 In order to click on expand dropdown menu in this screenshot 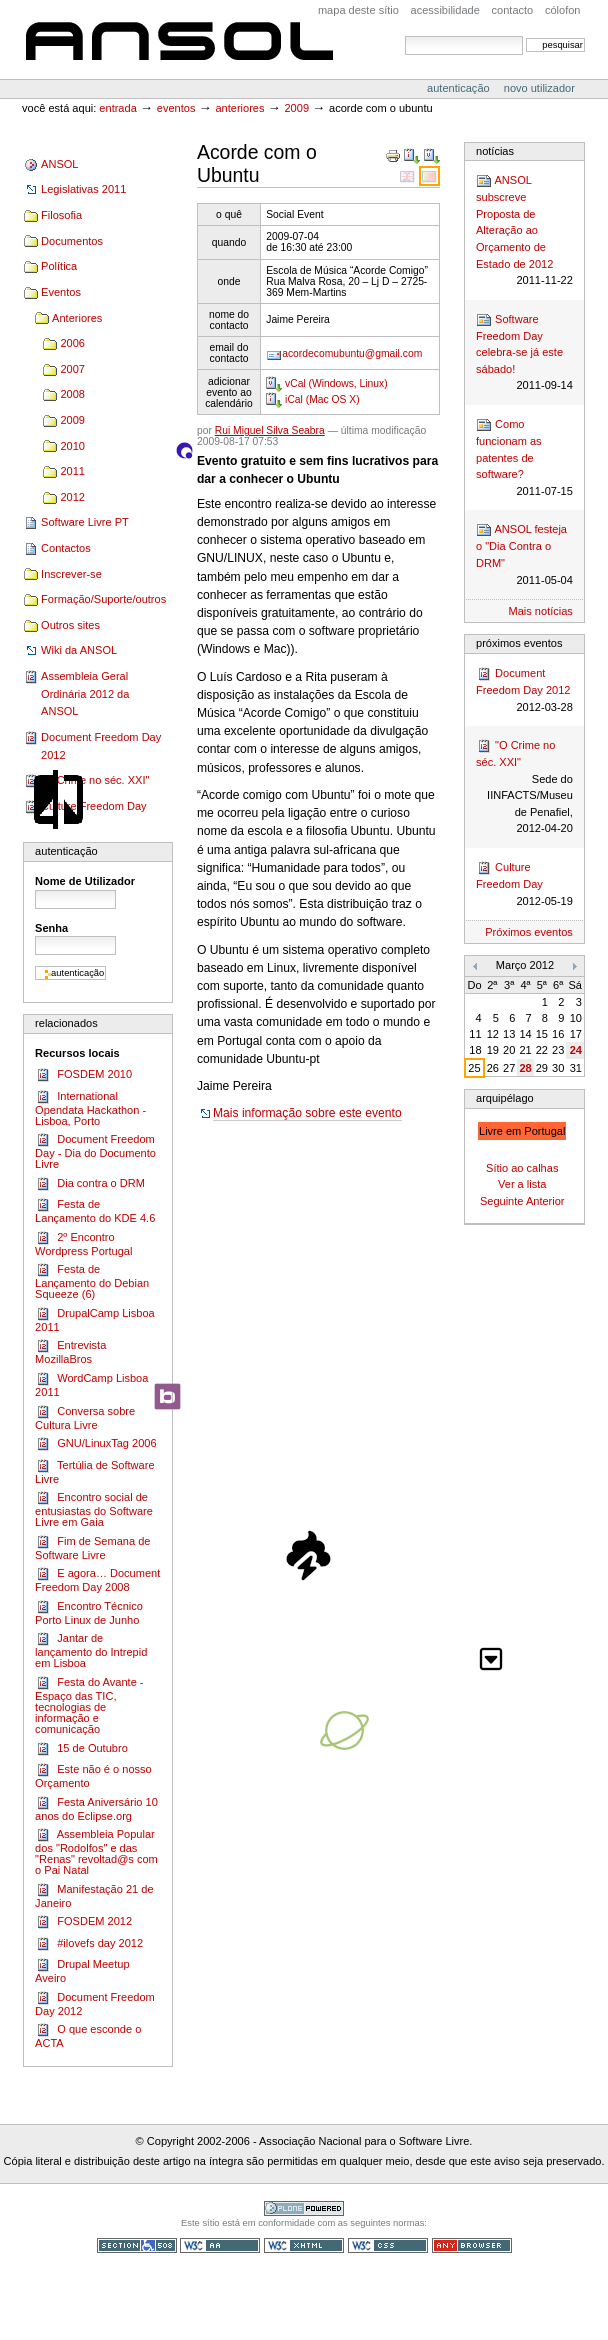, I will do `click(491, 1659)`.